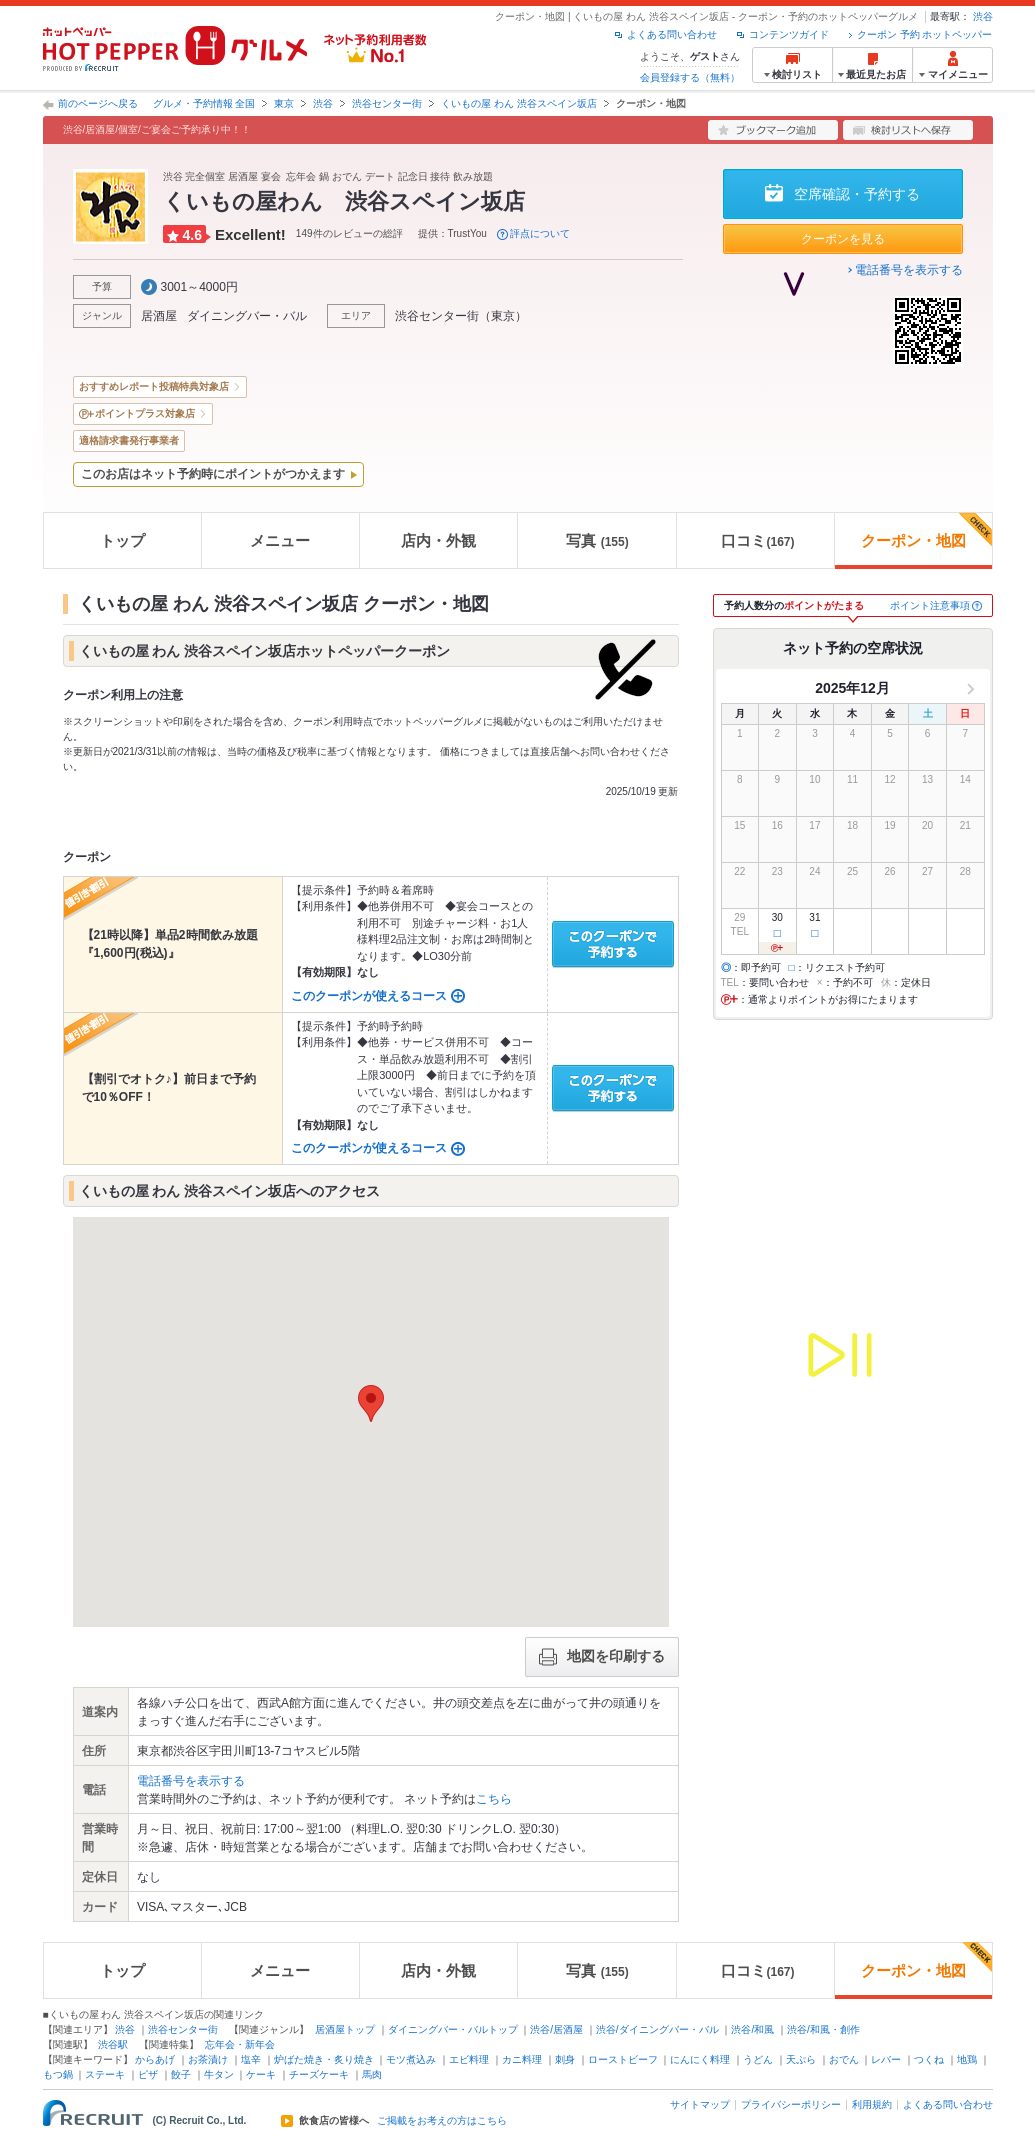 The width and height of the screenshot is (1035, 2144). I want to click on indicates a verified or validated status, so click(794, 284).